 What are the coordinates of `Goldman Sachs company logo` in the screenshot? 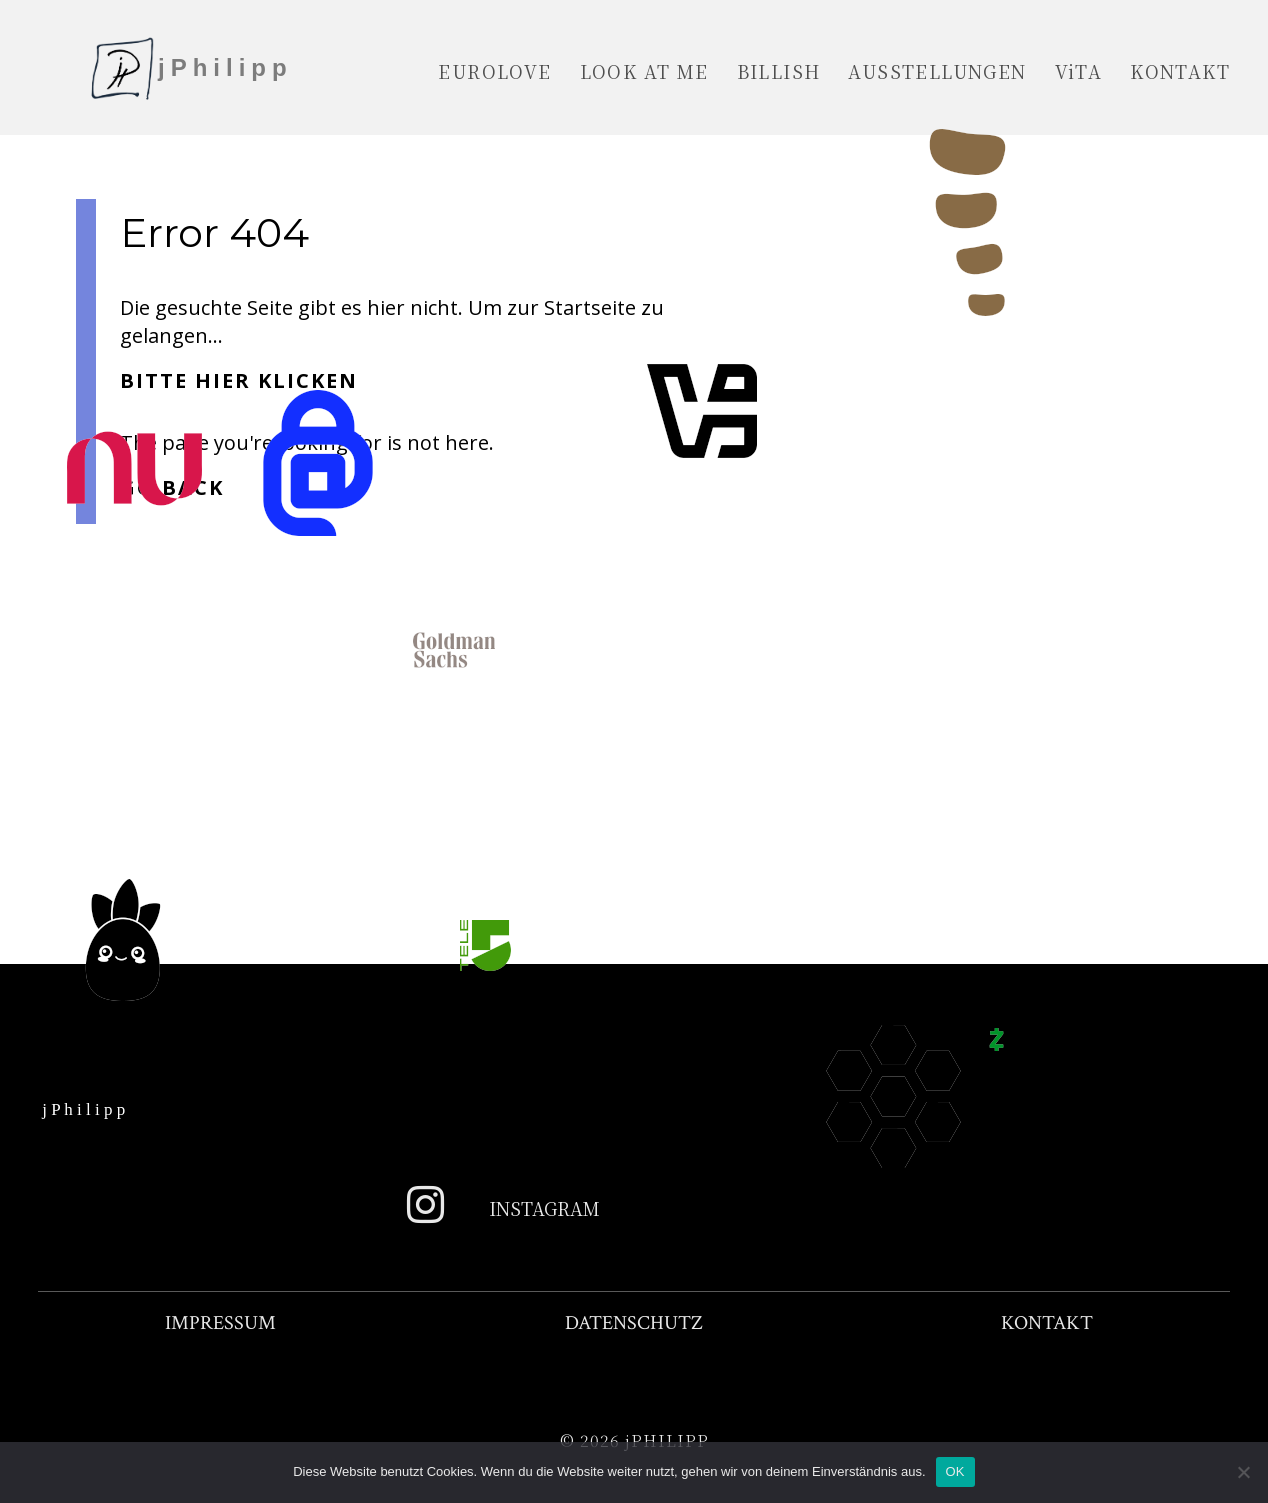 It's located at (454, 650).